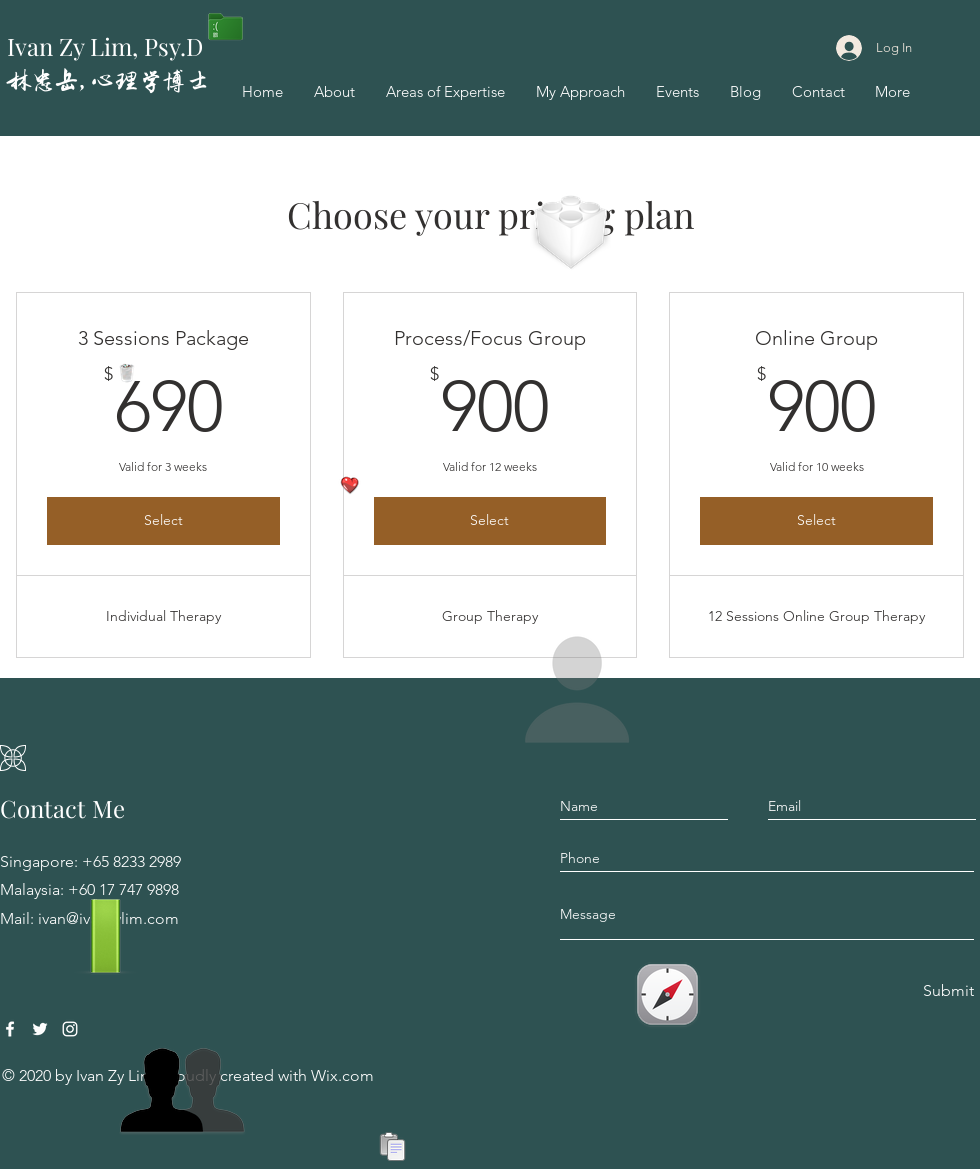 The height and width of the screenshot is (1169, 980). I want to click on access your favorite items, so click(350, 485).